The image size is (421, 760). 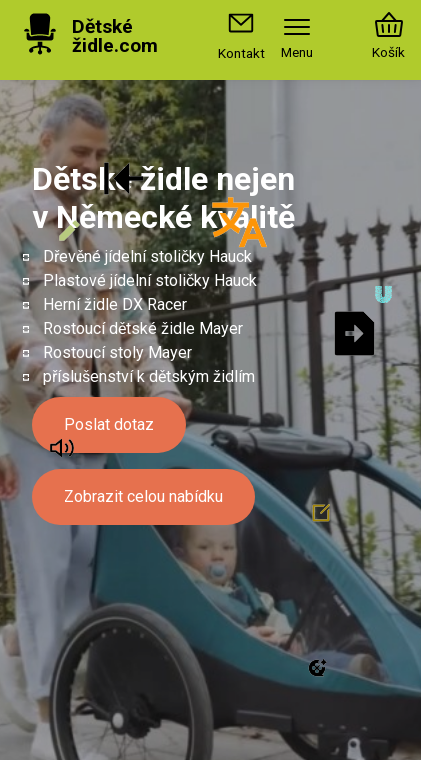 I want to click on collapse panel to the left, so click(x=122, y=178).